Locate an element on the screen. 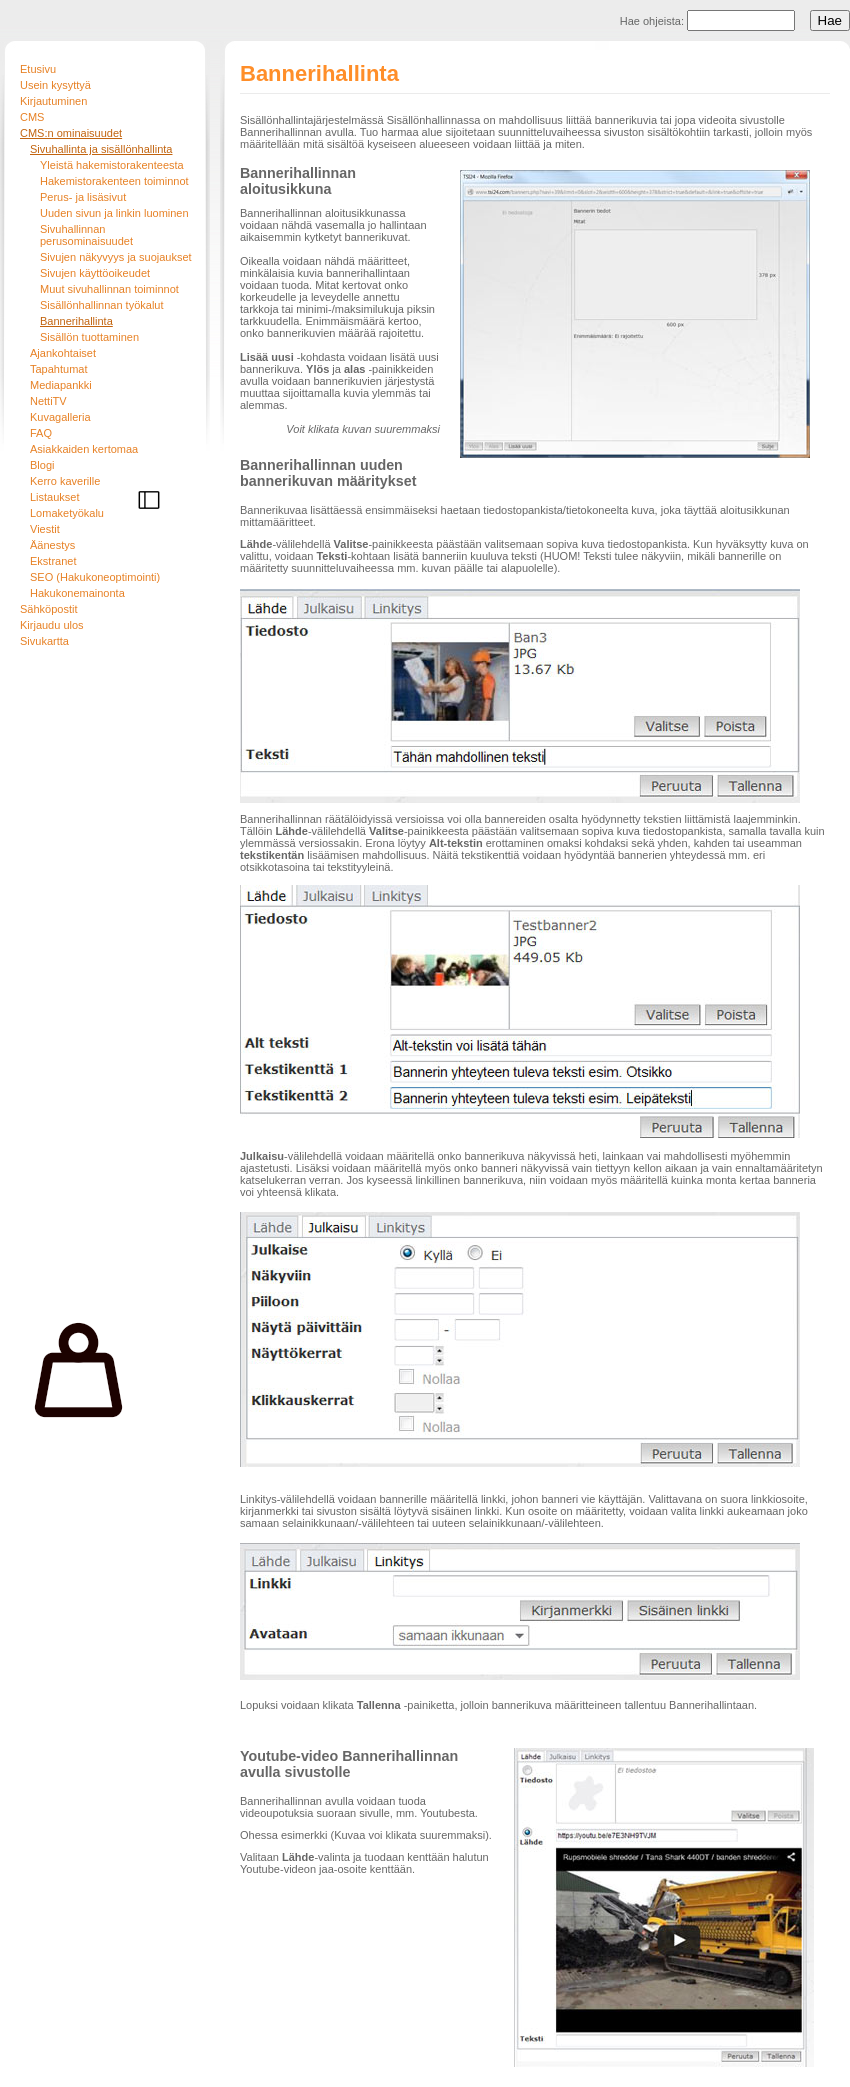 This screenshot has width=850, height=2087. toggle the sidebar panel is located at coordinates (149, 500).